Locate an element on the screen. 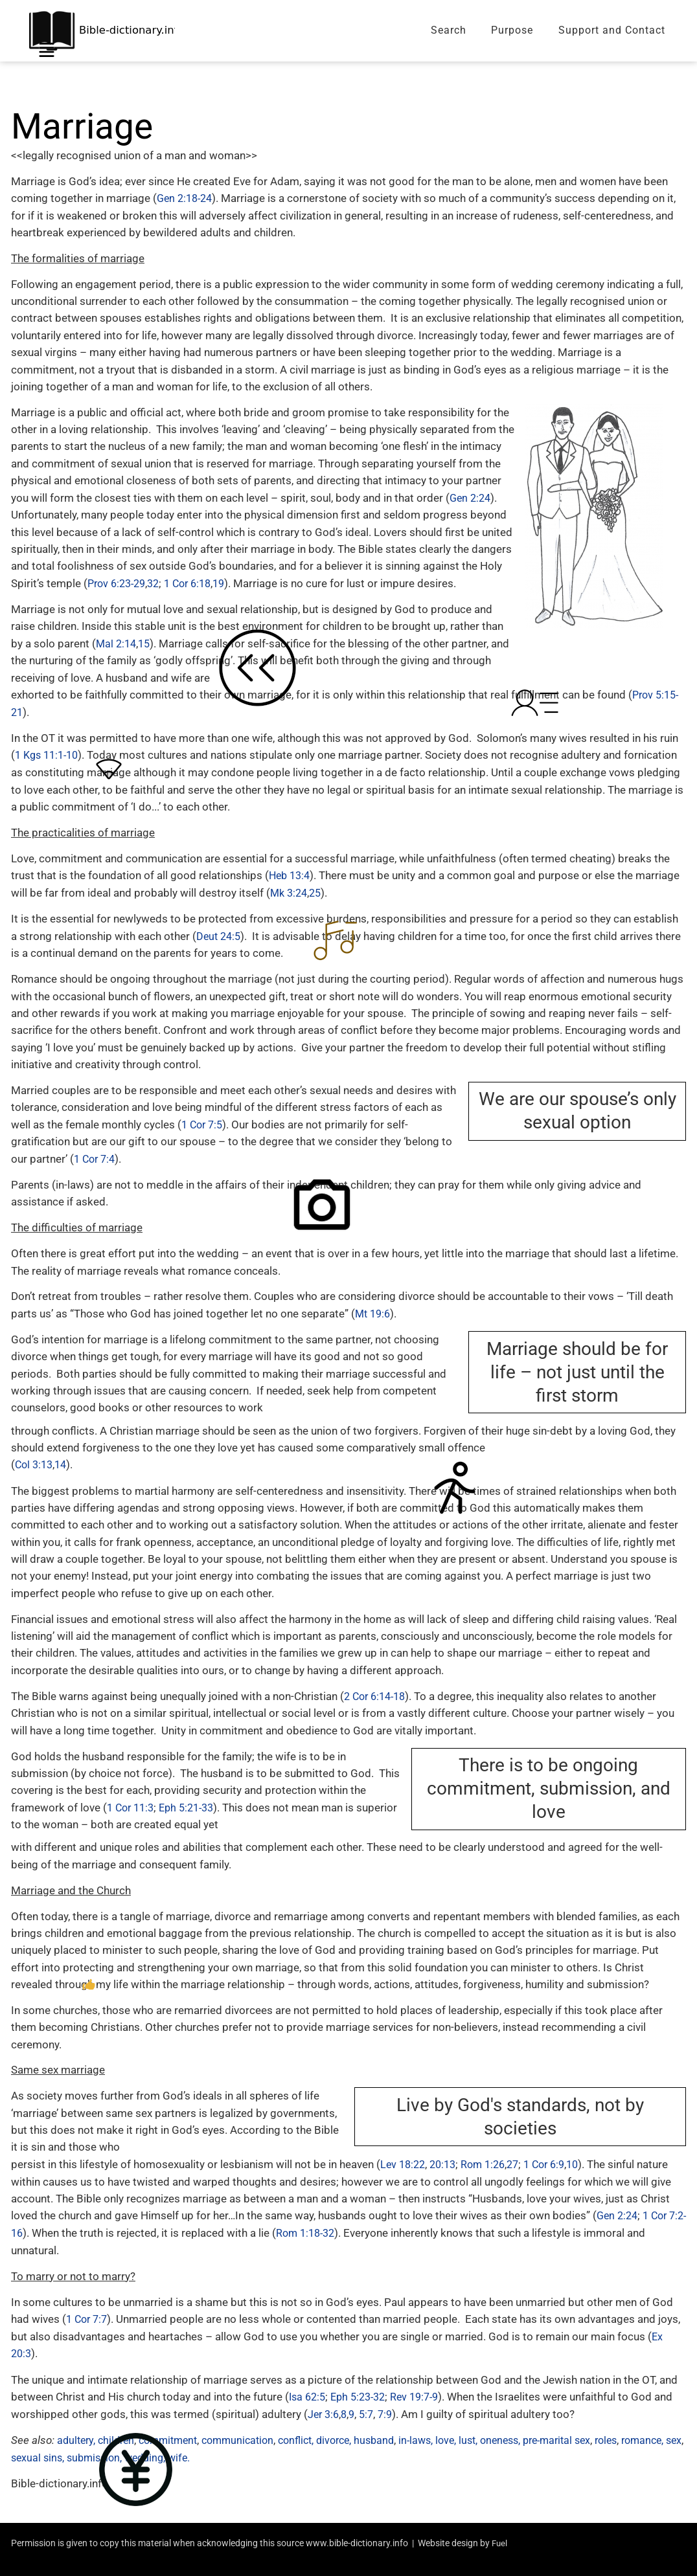 Image resolution: width=697 pixels, height=2576 pixels. remove a song from your playlist is located at coordinates (336, 939).